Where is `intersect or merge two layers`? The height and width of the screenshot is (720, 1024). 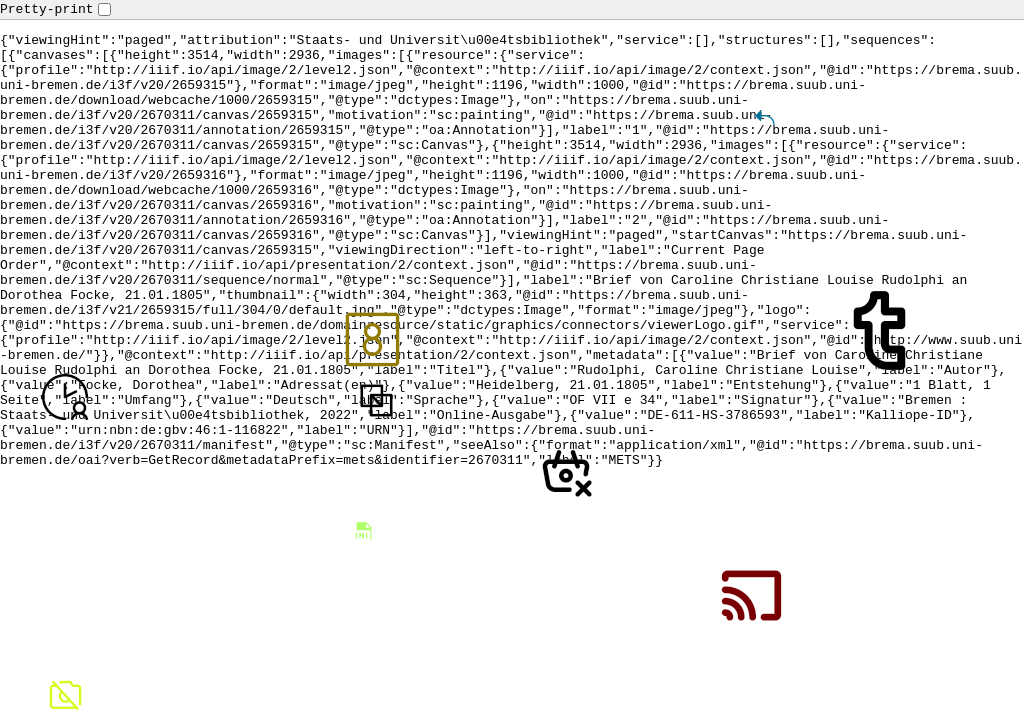
intersect or merge two layers is located at coordinates (376, 400).